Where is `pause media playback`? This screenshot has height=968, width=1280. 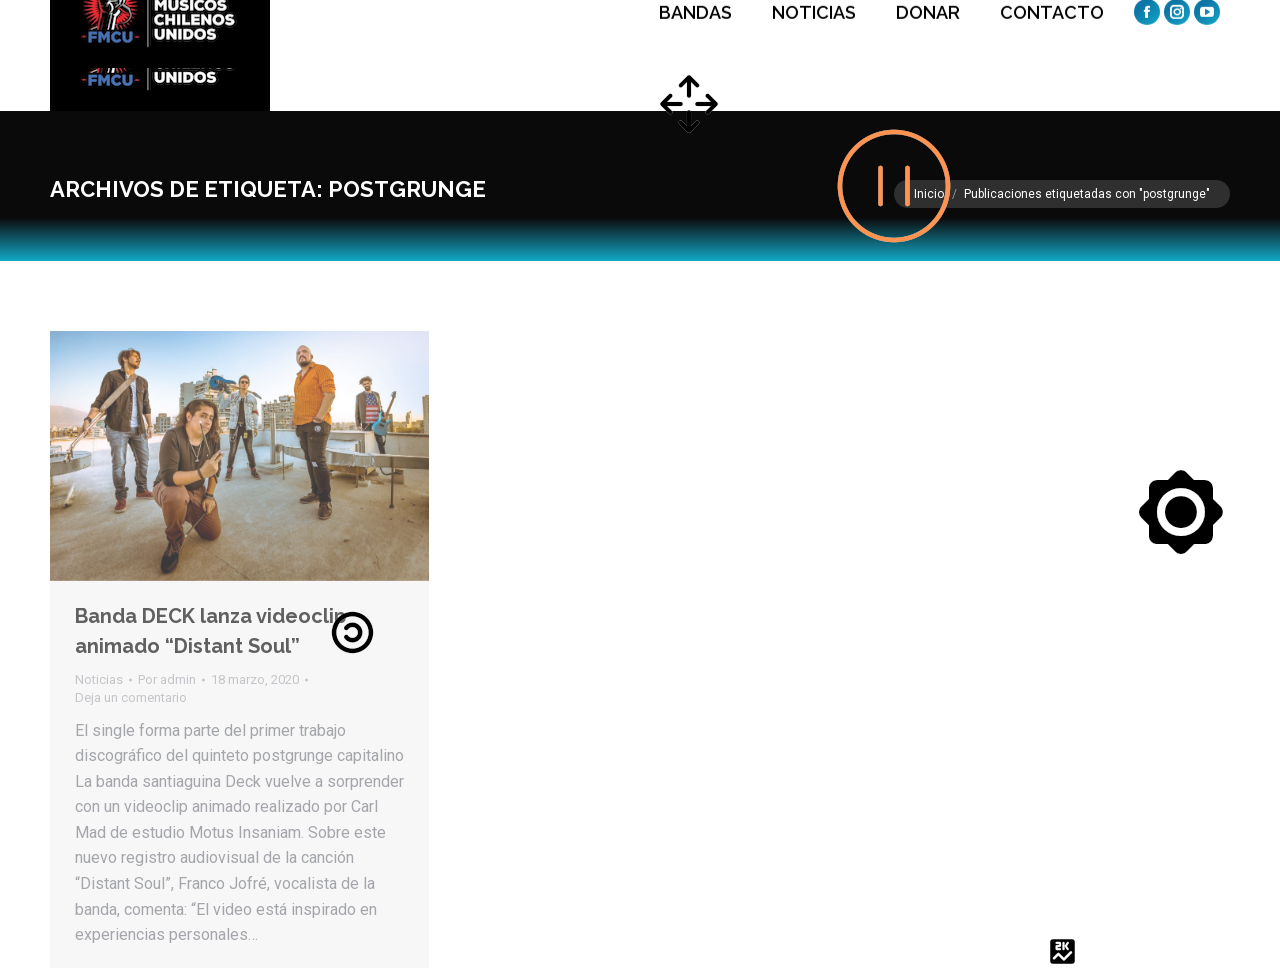 pause media playback is located at coordinates (894, 186).